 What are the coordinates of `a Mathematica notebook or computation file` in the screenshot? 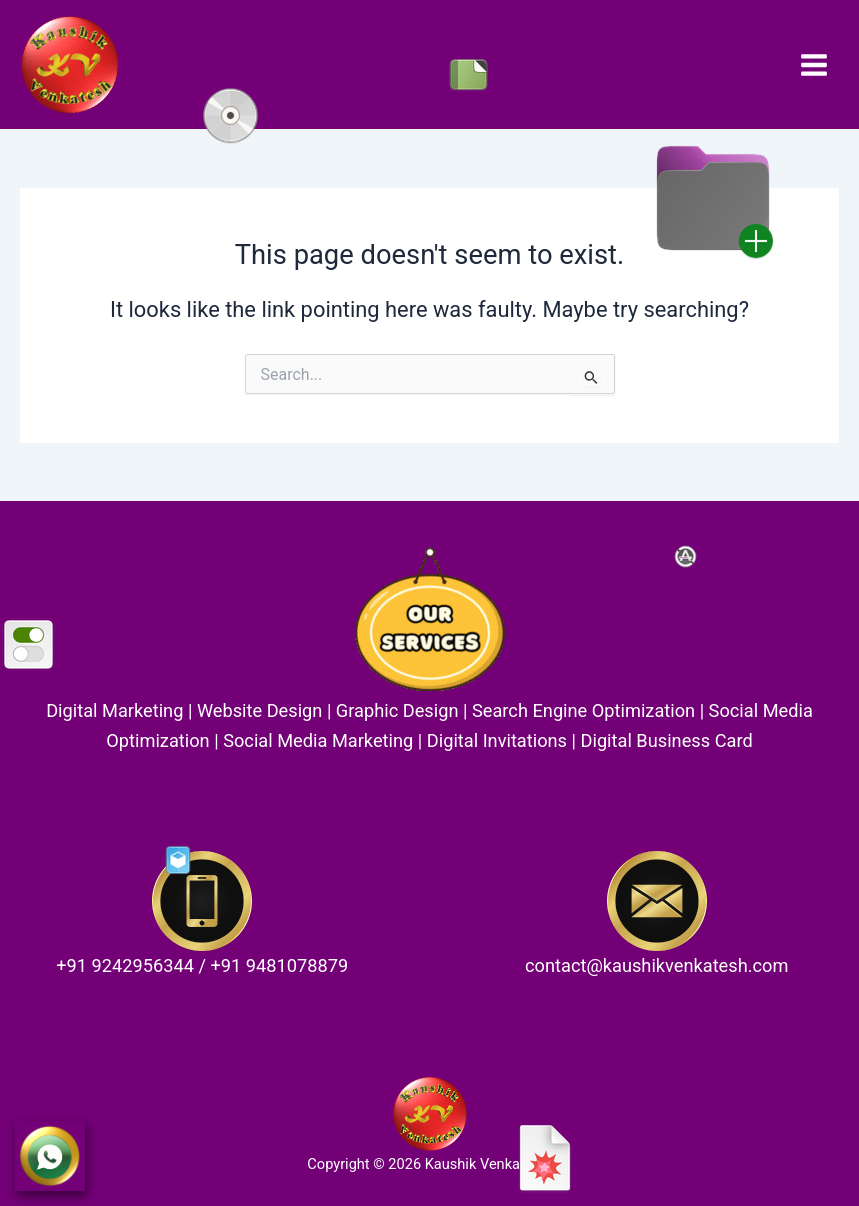 It's located at (545, 1159).